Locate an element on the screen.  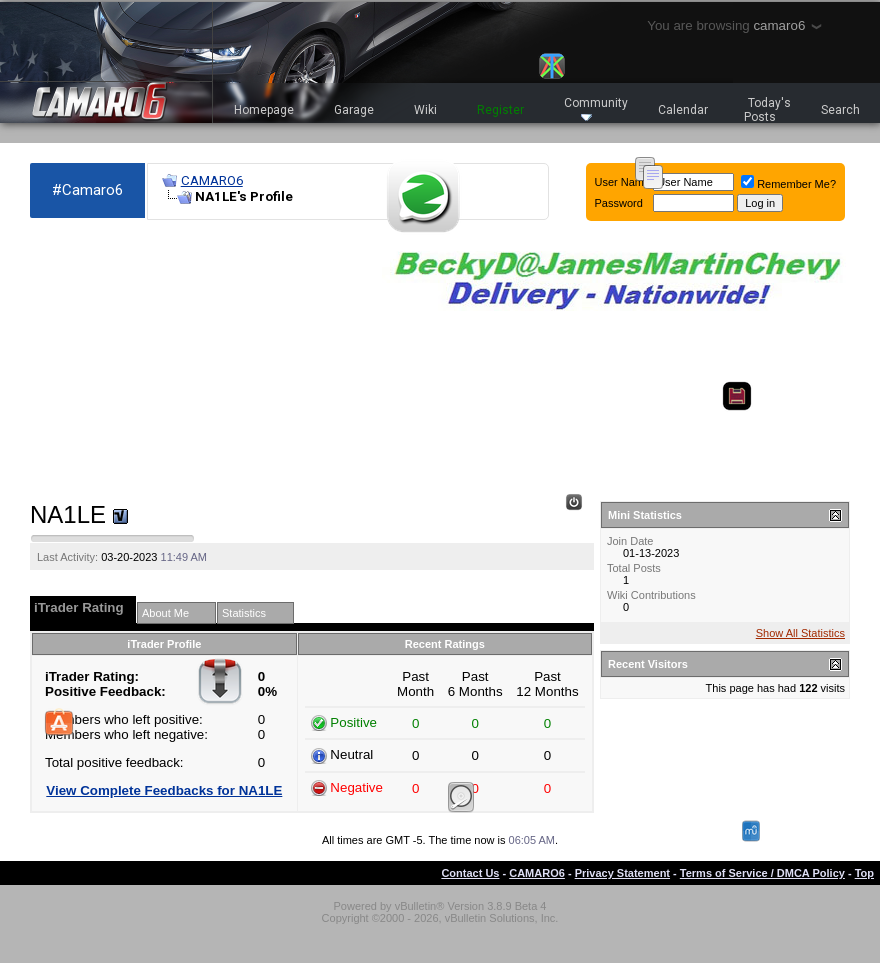
open zapzap messaging app is located at coordinates (427, 193).